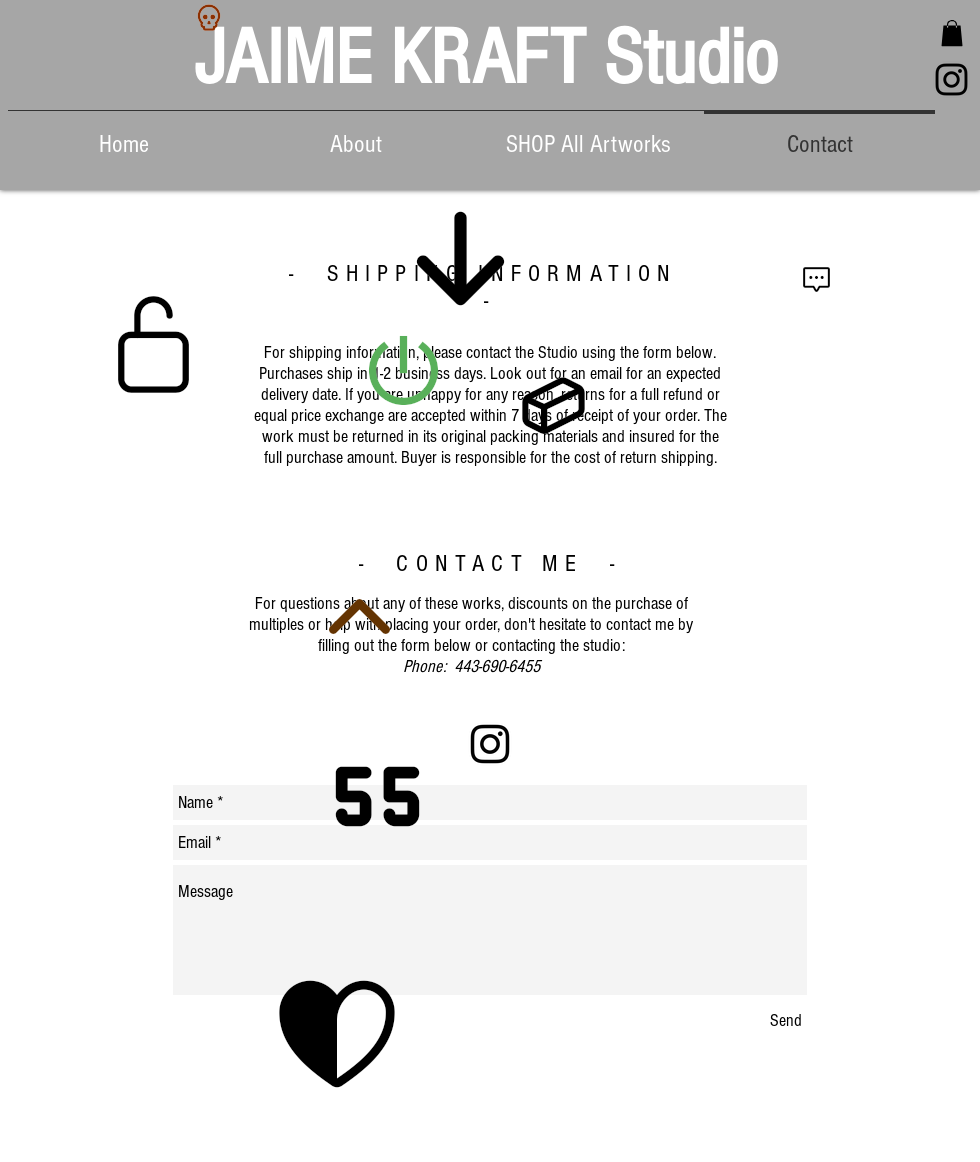  What do you see at coordinates (460, 258) in the screenshot?
I see `scroll down or view more content` at bounding box center [460, 258].